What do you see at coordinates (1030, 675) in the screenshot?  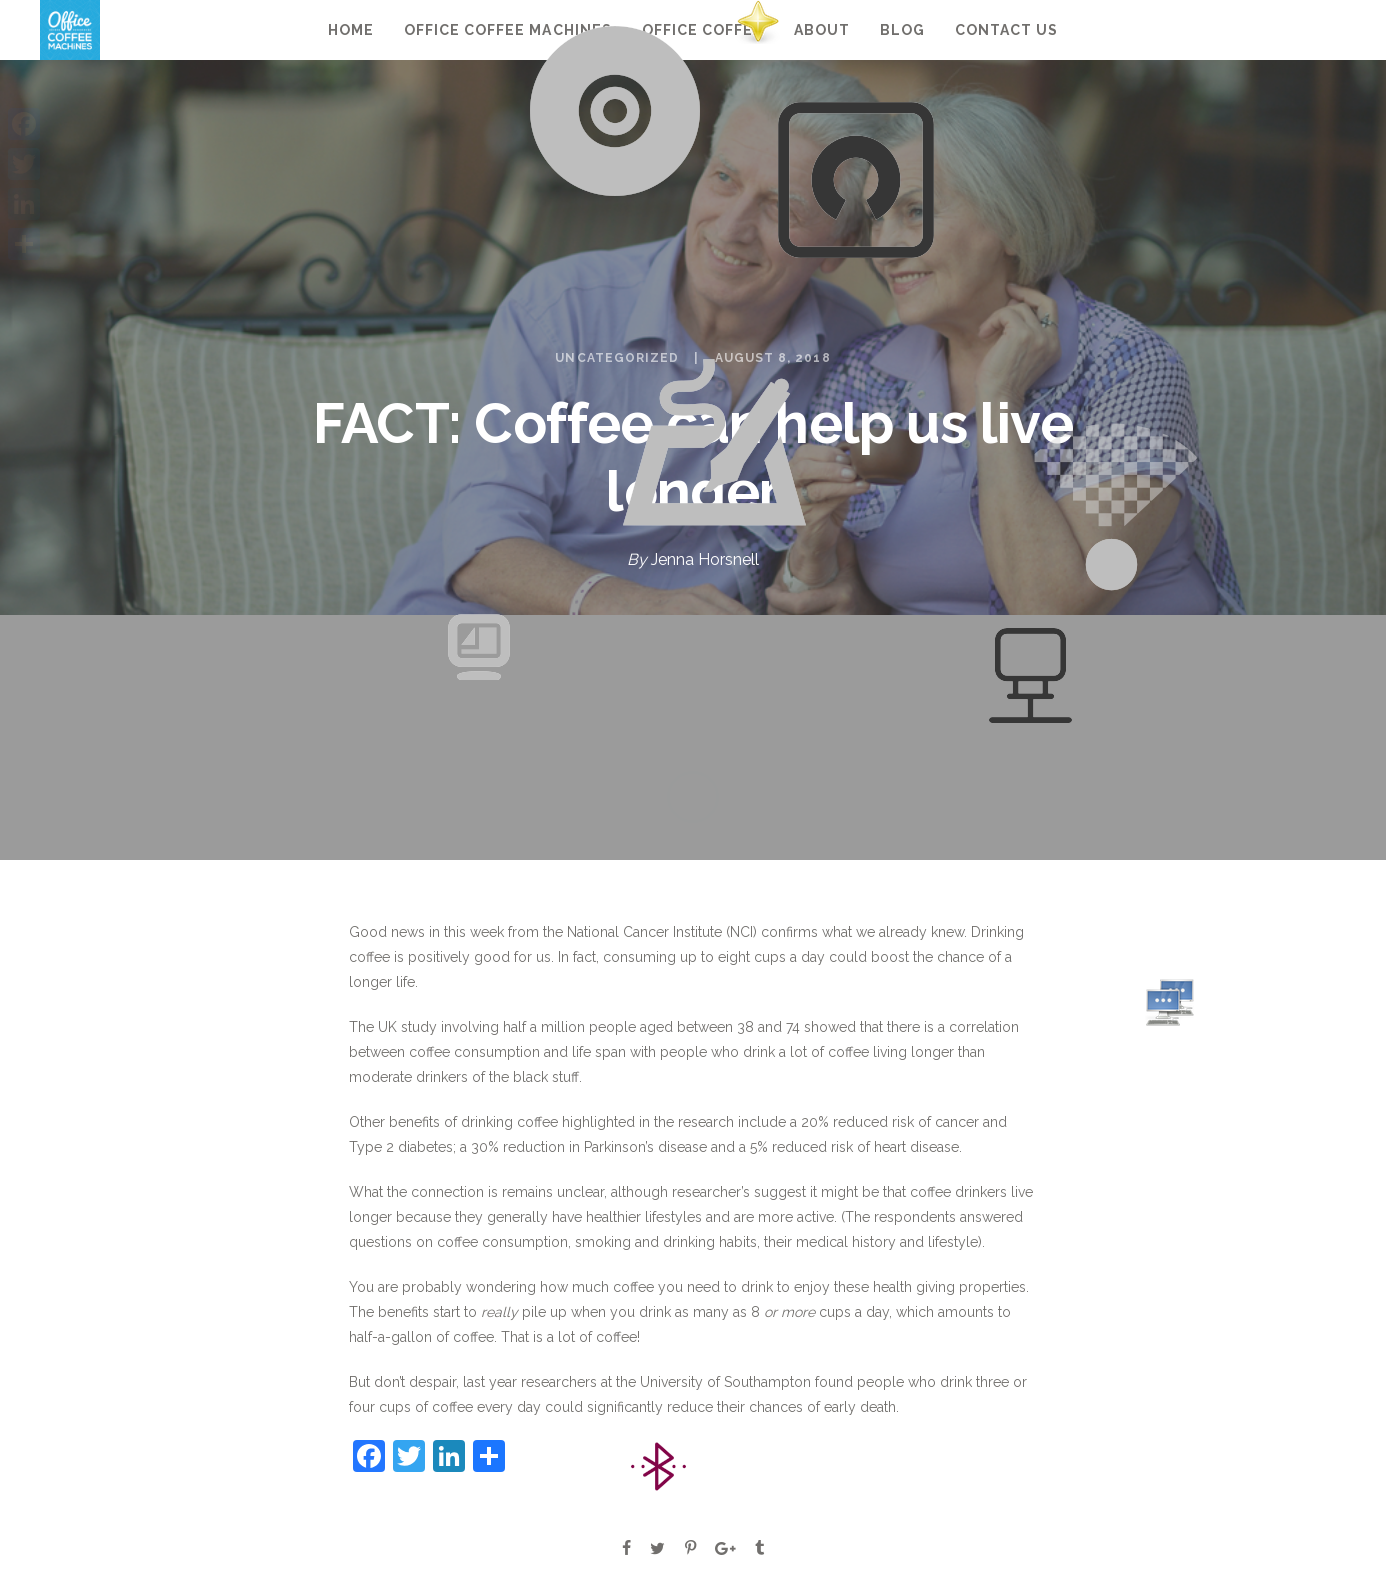 I see `access network settings` at bounding box center [1030, 675].